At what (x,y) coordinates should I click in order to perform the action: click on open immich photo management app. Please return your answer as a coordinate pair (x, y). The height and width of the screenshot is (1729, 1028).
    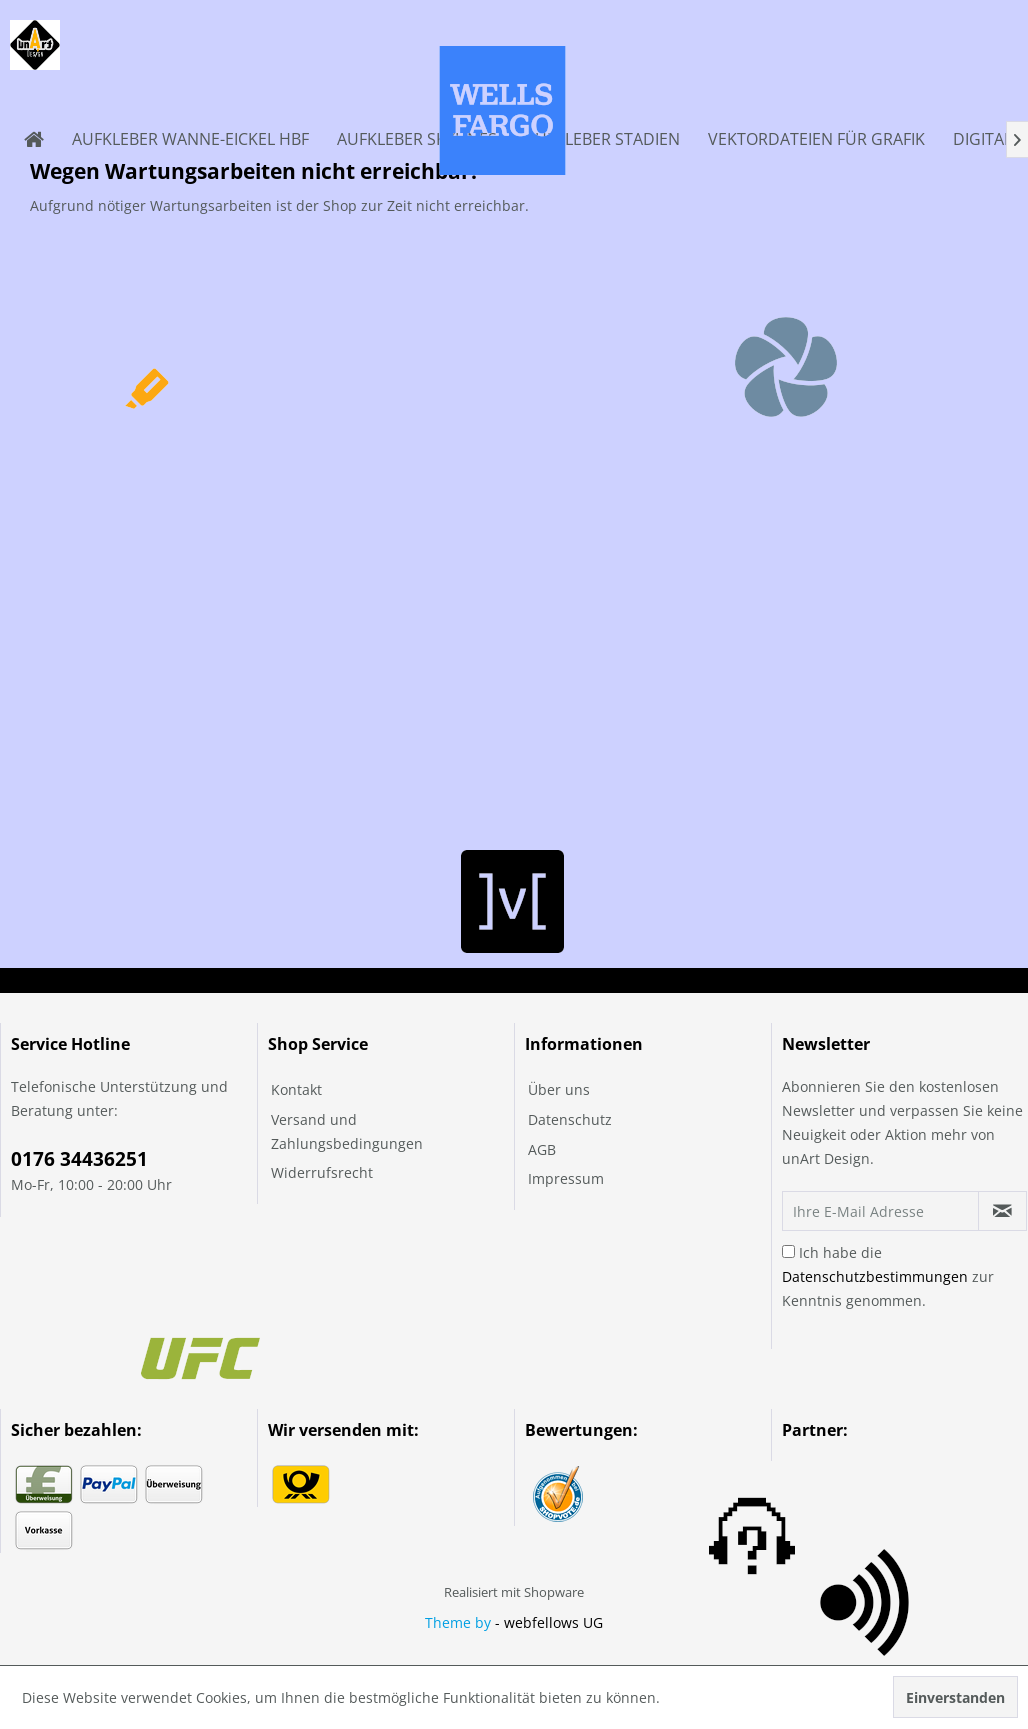
    Looking at the image, I should click on (786, 367).